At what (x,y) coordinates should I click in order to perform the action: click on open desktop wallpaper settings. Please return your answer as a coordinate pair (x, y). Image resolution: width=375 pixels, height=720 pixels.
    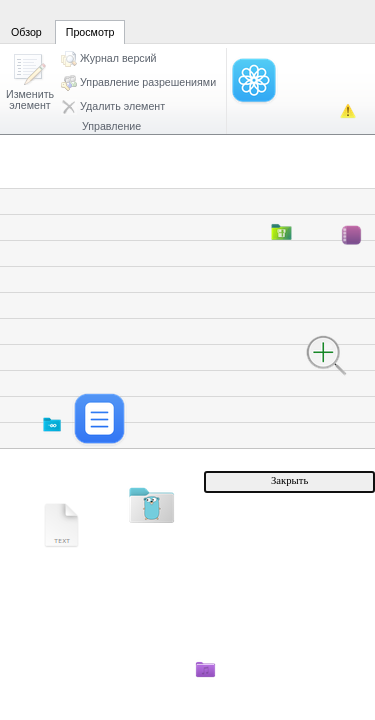
    Looking at the image, I should click on (254, 81).